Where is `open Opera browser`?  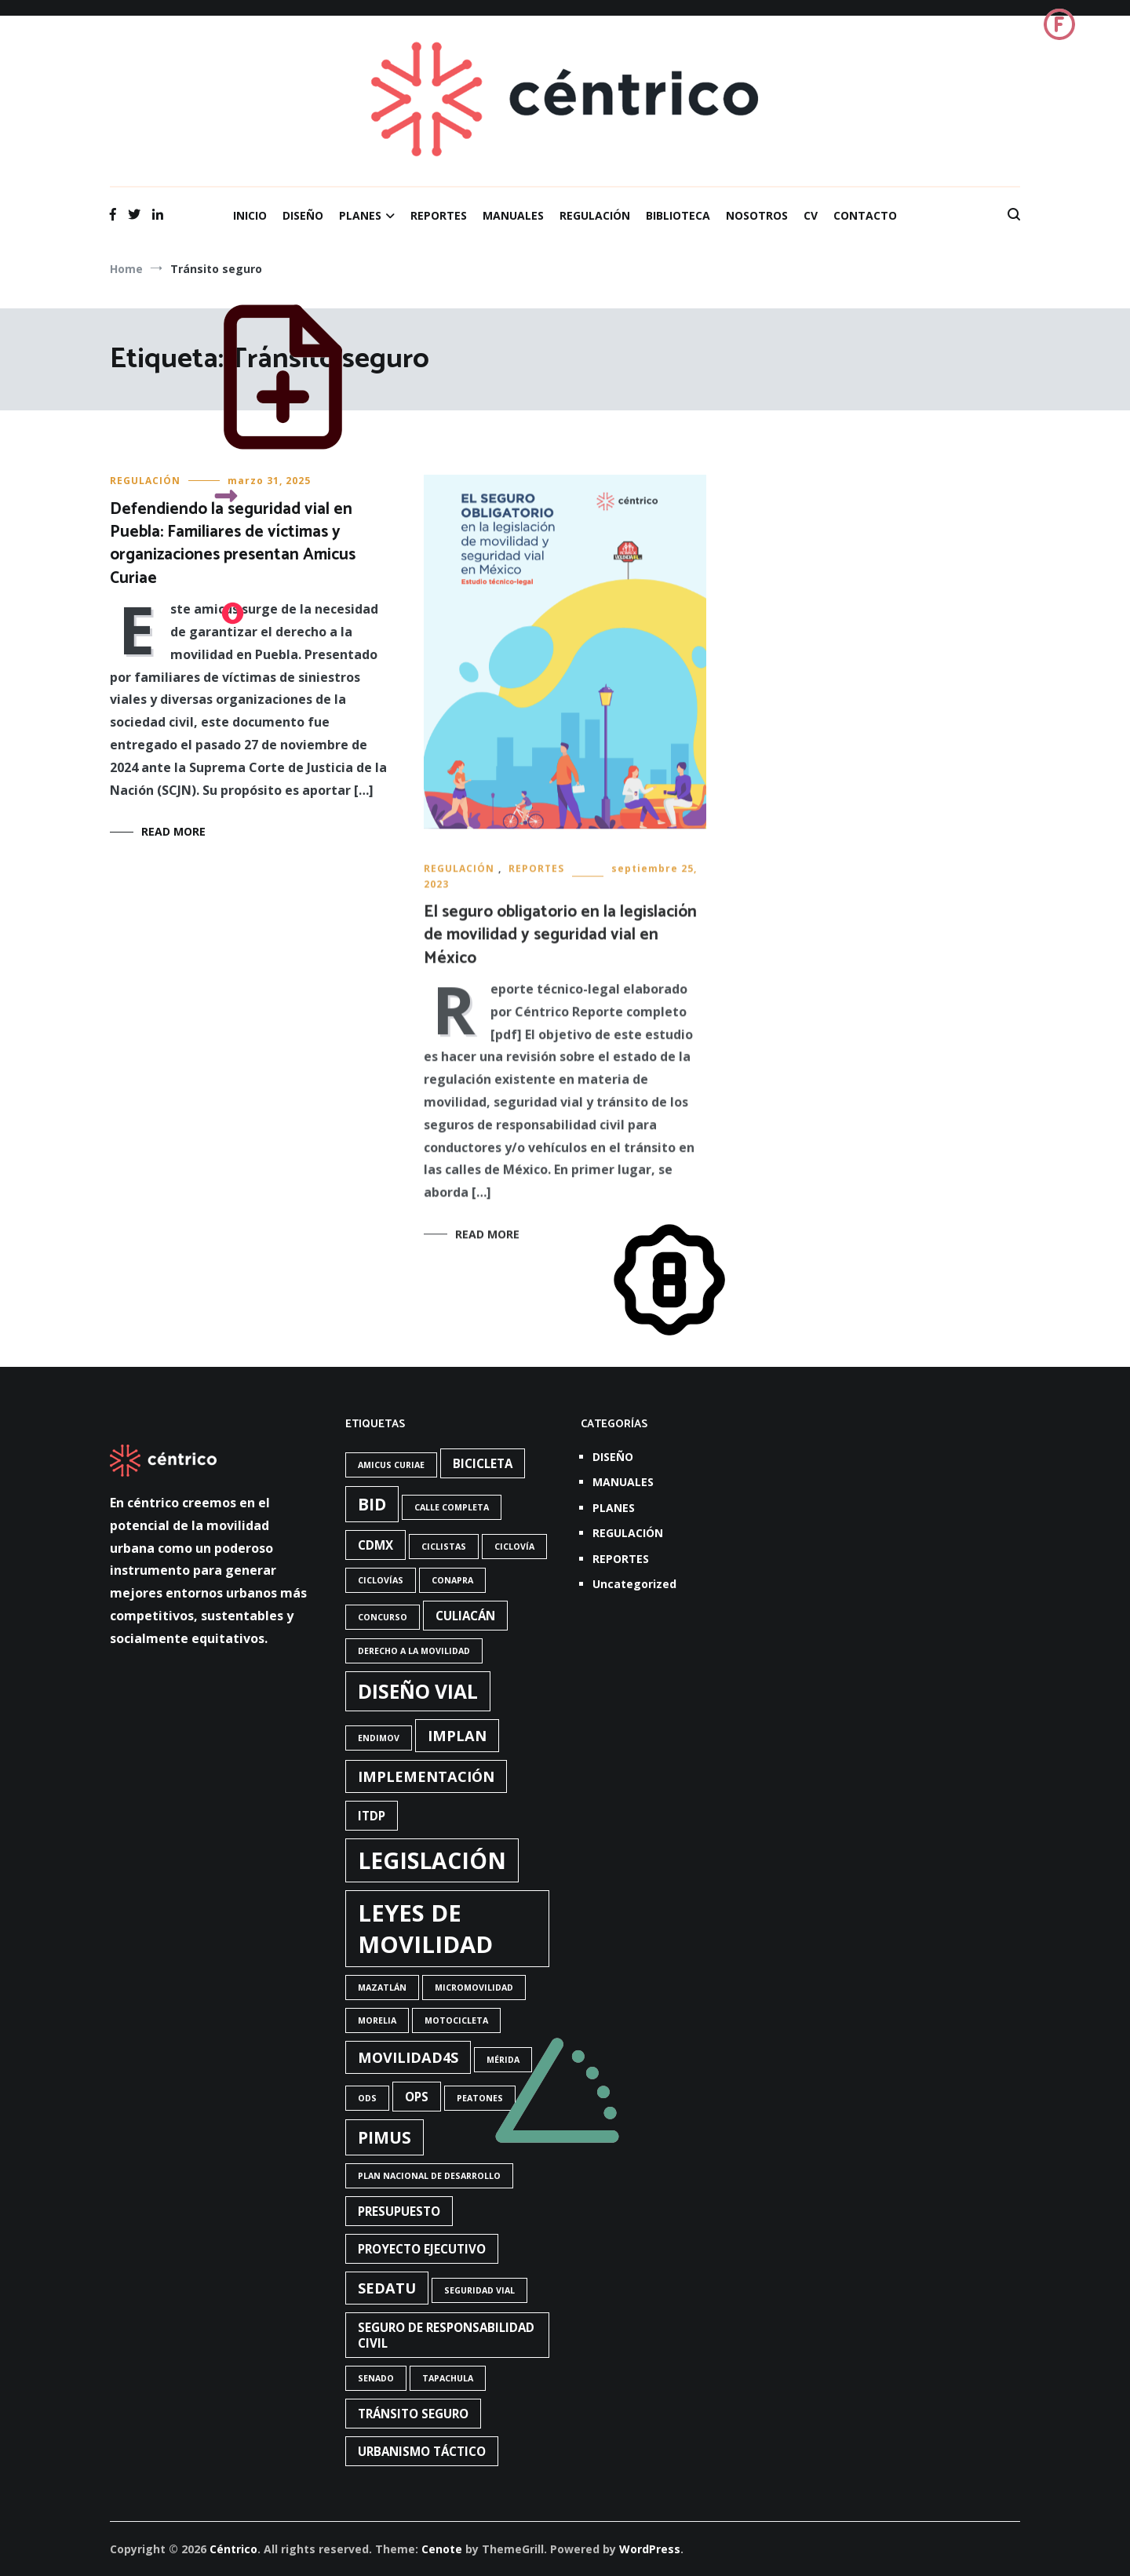
open Opera browser is located at coordinates (232, 613).